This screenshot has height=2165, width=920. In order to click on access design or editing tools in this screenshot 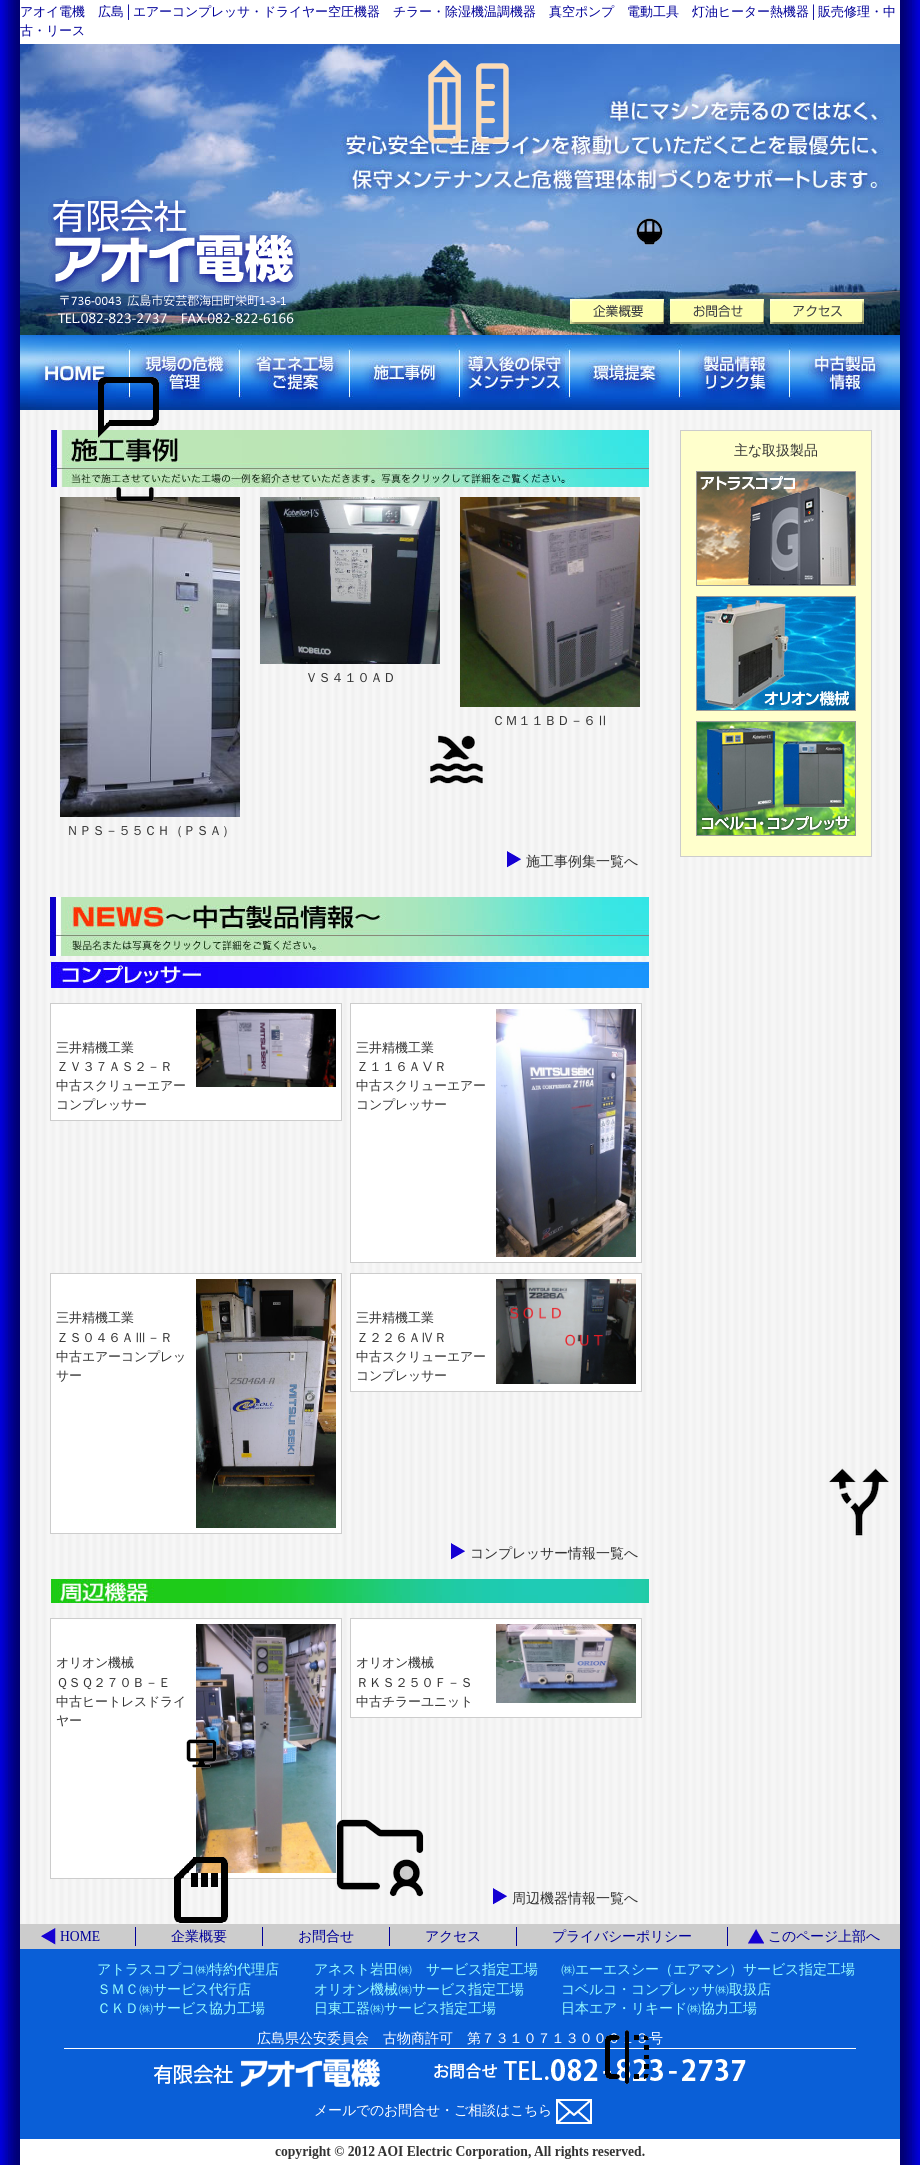, I will do `click(468, 103)`.